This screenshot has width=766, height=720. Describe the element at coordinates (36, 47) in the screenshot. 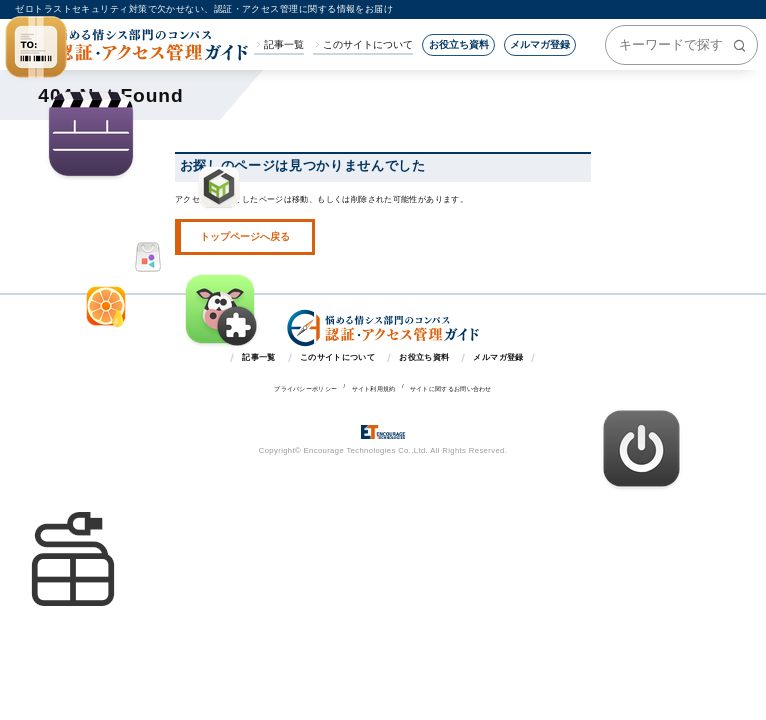

I see `open file roller archive manager` at that location.